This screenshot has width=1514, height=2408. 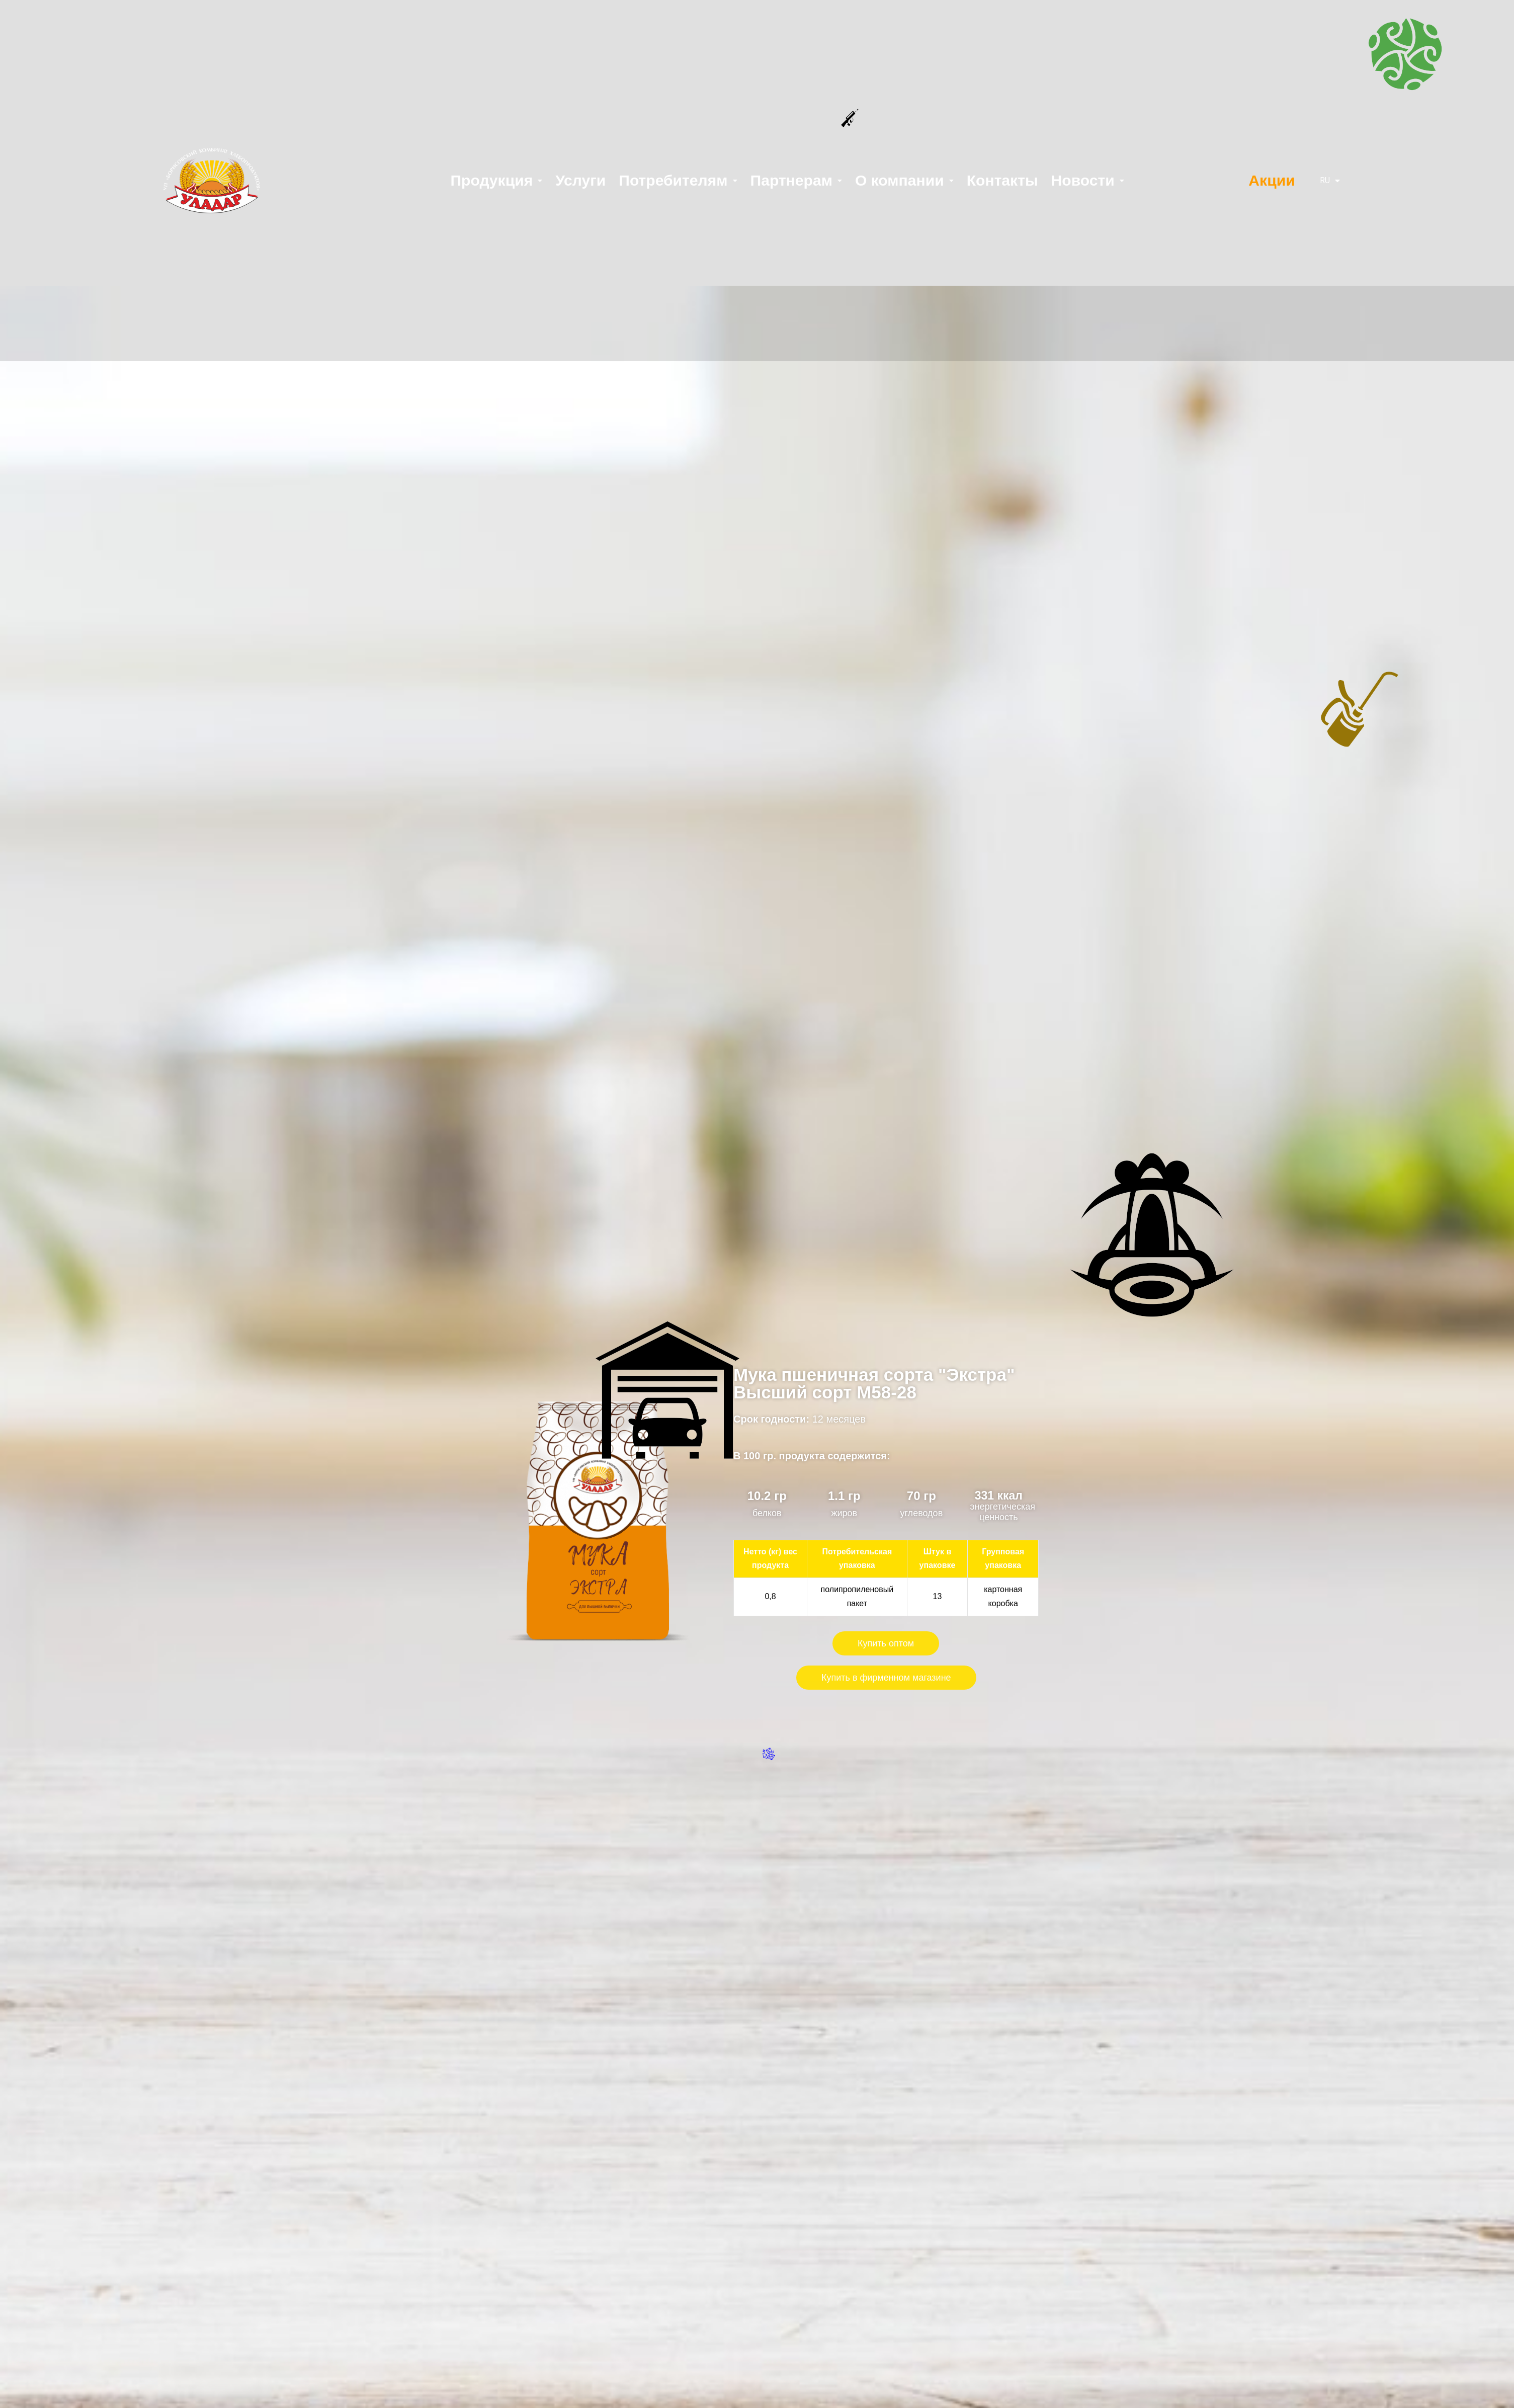 What do you see at coordinates (1152, 1235) in the screenshot?
I see `alien invasion or UFO event in game` at bounding box center [1152, 1235].